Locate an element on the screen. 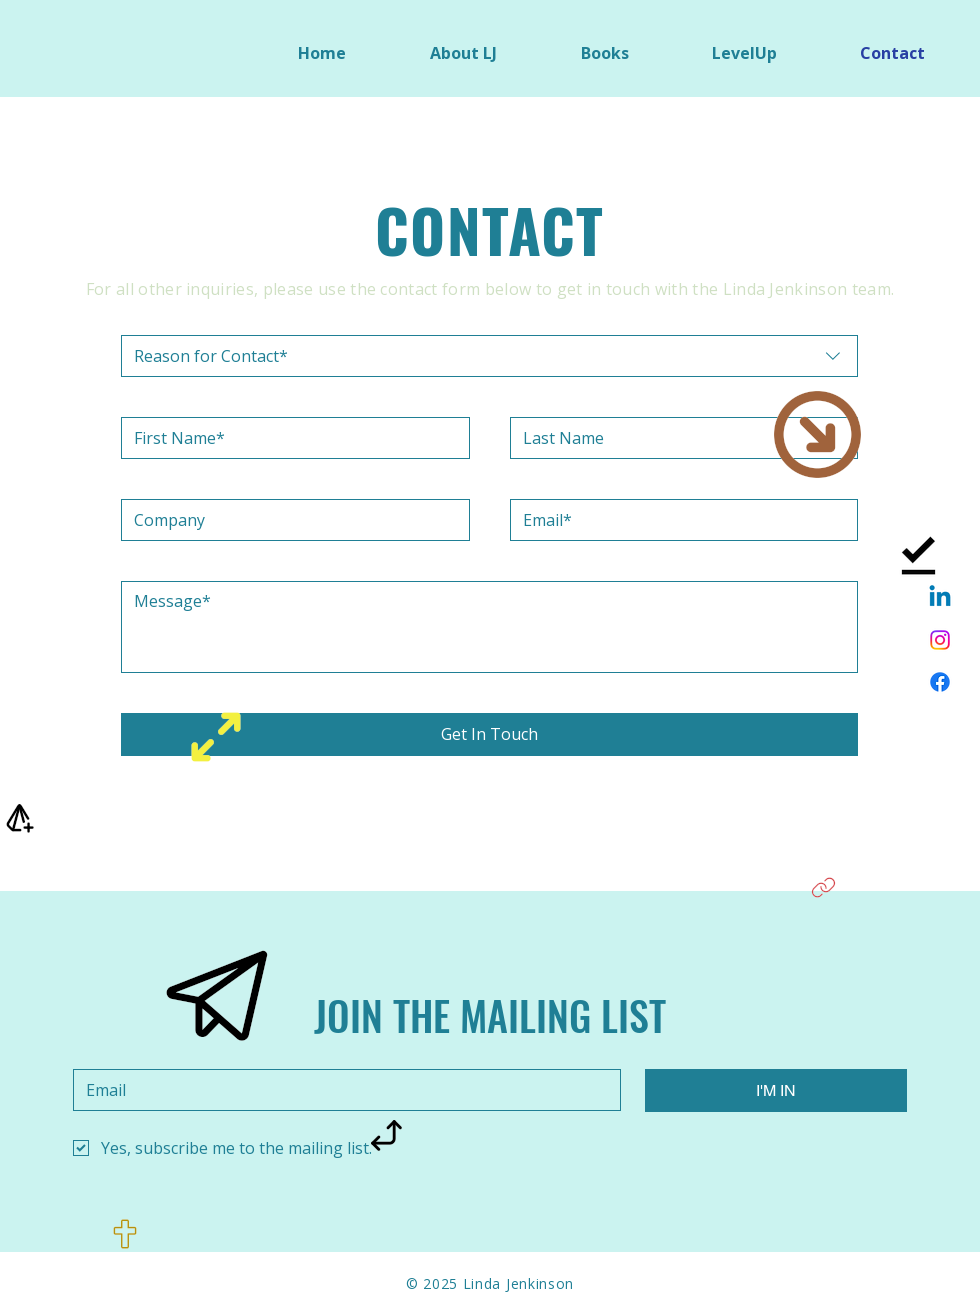 The height and width of the screenshot is (1294, 980). add a new 3D object or shape is located at coordinates (19, 818).